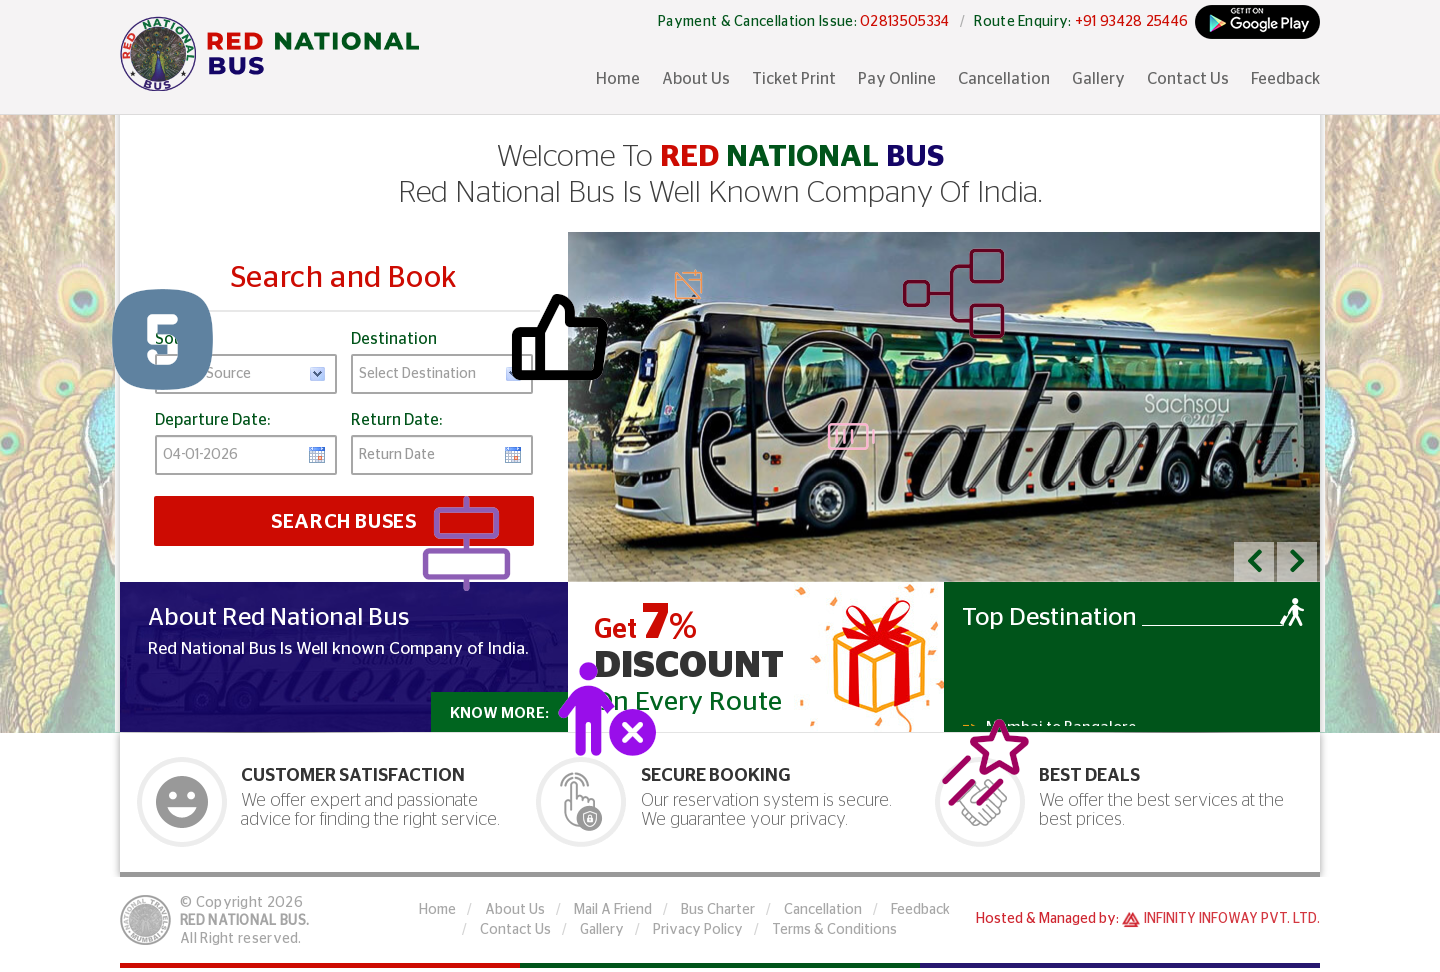 This screenshot has width=1440, height=972. I want to click on add to favorites or wishlist, so click(985, 762).